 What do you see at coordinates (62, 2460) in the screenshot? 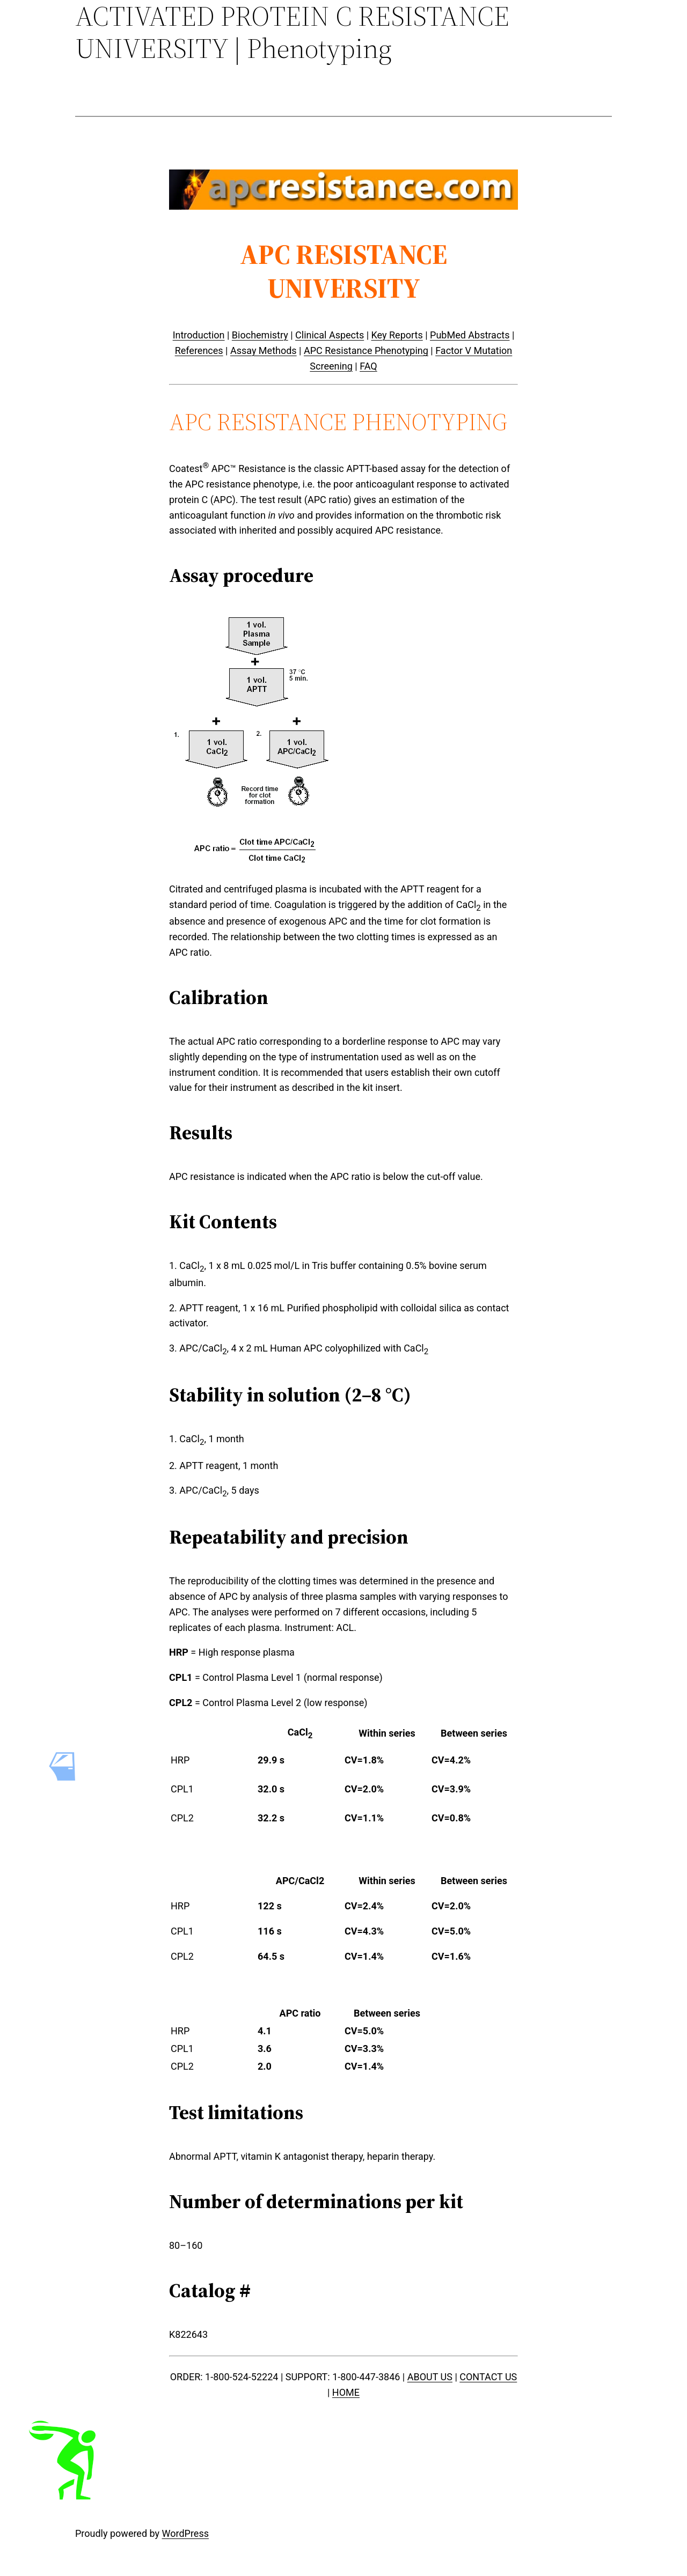
I see `access discus throw or athletics events` at bounding box center [62, 2460].